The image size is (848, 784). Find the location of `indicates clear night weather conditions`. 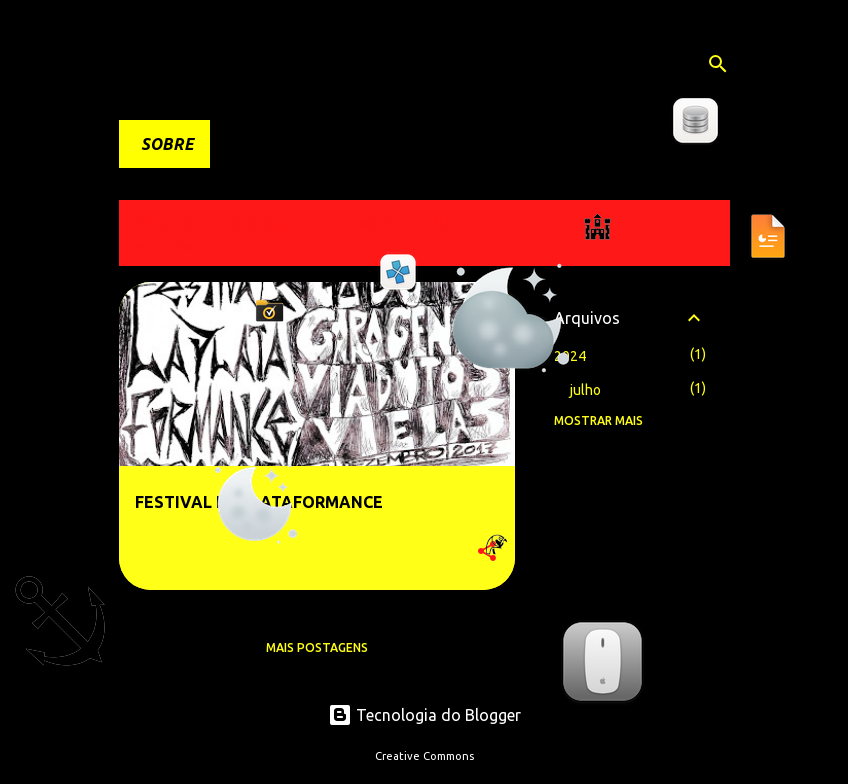

indicates clear night weather conditions is located at coordinates (256, 504).